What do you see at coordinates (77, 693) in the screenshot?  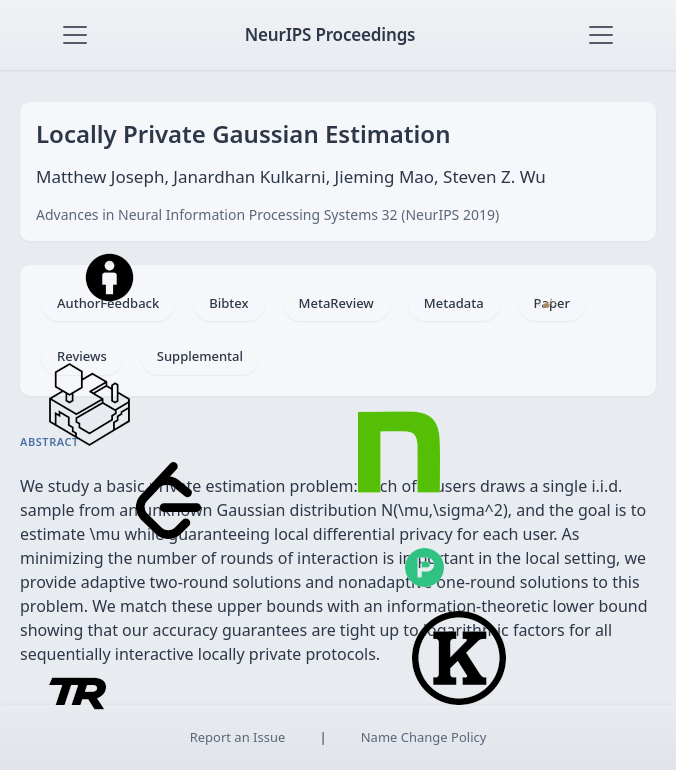 I see `open the TrainerRoad cycling training app` at bounding box center [77, 693].